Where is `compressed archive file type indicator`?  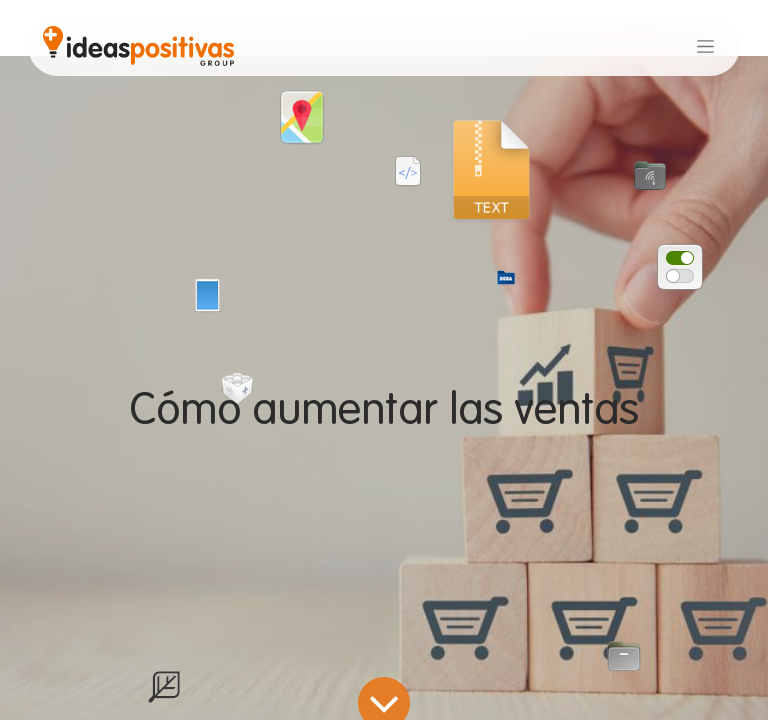 compressed archive file type indicator is located at coordinates (491, 171).